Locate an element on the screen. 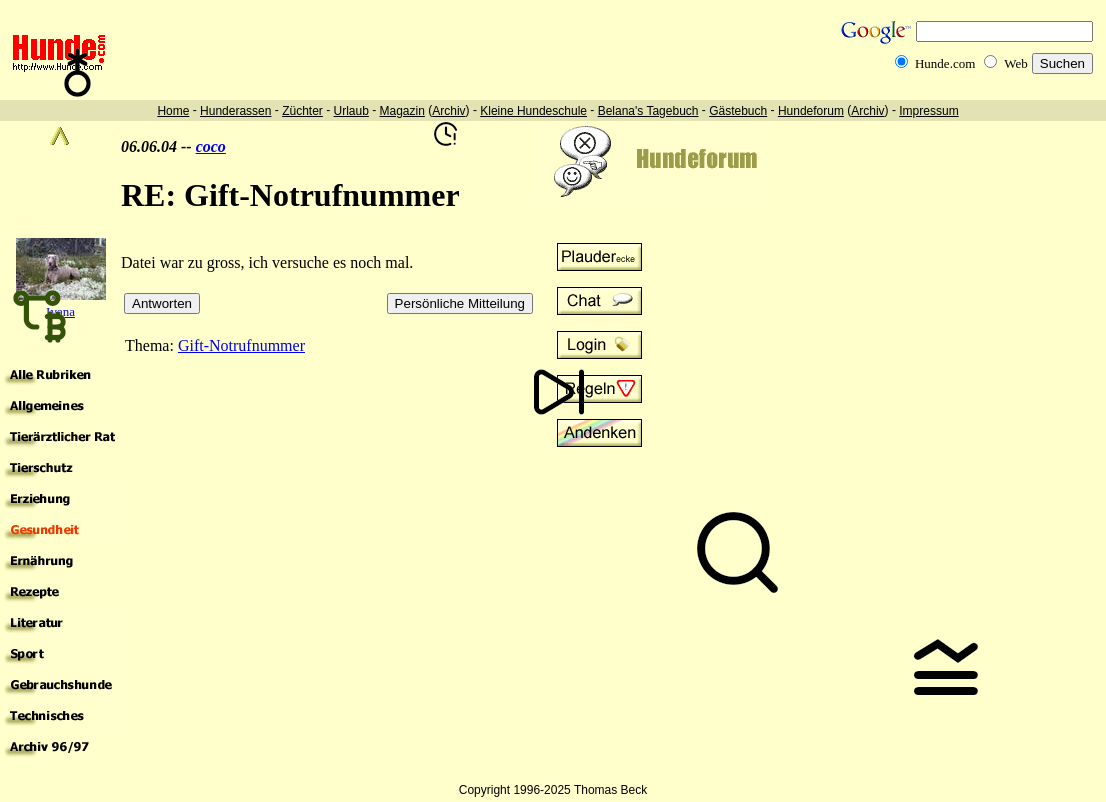 The height and width of the screenshot is (802, 1106). skip to the next track or video is located at coordinates (559, 392).